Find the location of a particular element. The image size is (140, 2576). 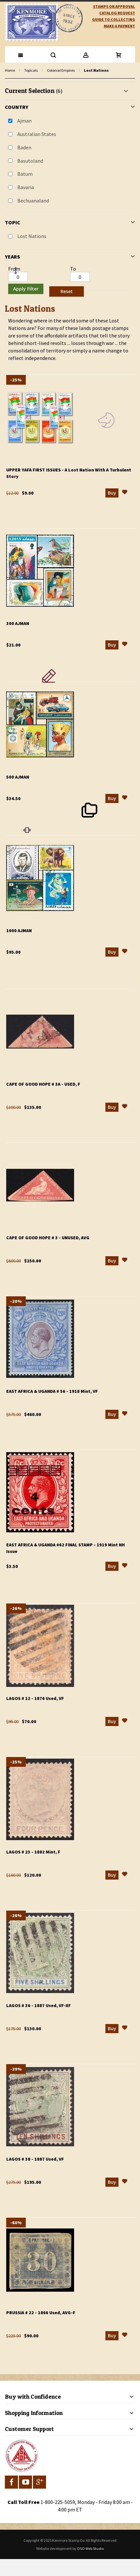

edit text or content is located at coordinates (49, 676).